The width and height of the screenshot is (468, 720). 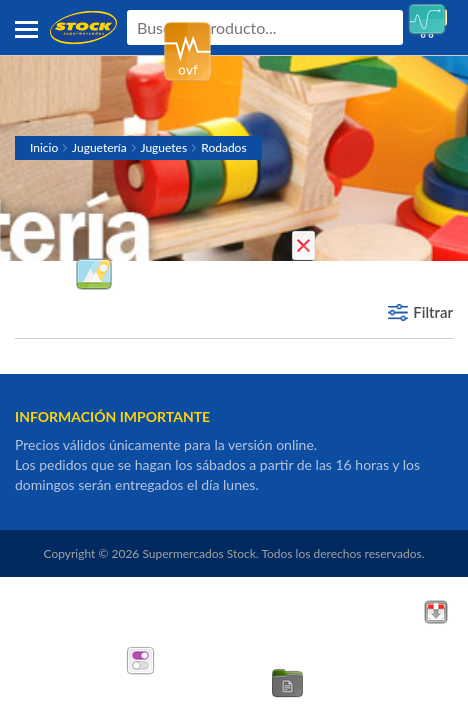 I want to click on indicates a broken or invalid symbolic link, so click(x=303, y=245).